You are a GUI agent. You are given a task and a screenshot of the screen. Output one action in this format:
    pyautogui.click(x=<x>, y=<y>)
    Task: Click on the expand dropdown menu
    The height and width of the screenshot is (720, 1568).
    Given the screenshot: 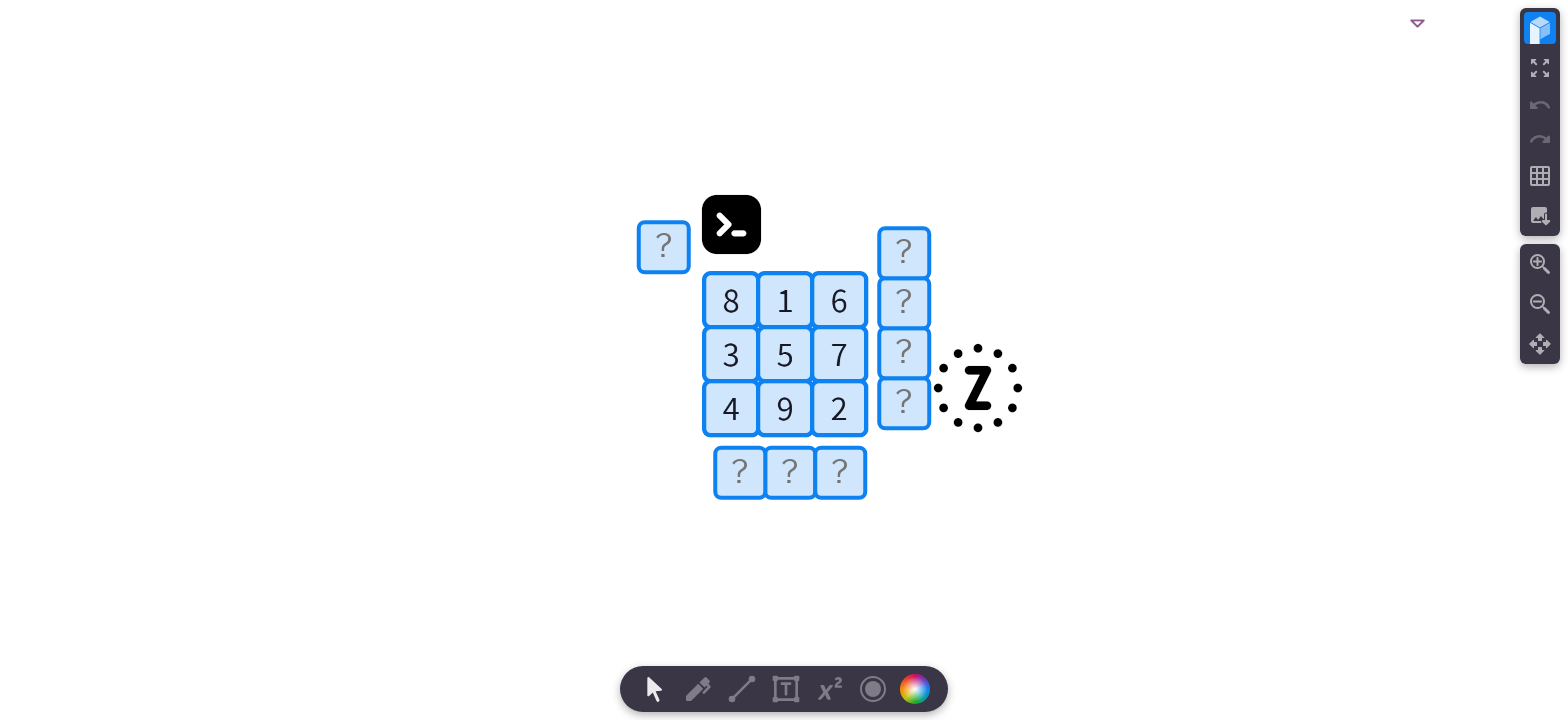 What is the action you would take?
    pyautogui.click(x=1417, y=22)
    